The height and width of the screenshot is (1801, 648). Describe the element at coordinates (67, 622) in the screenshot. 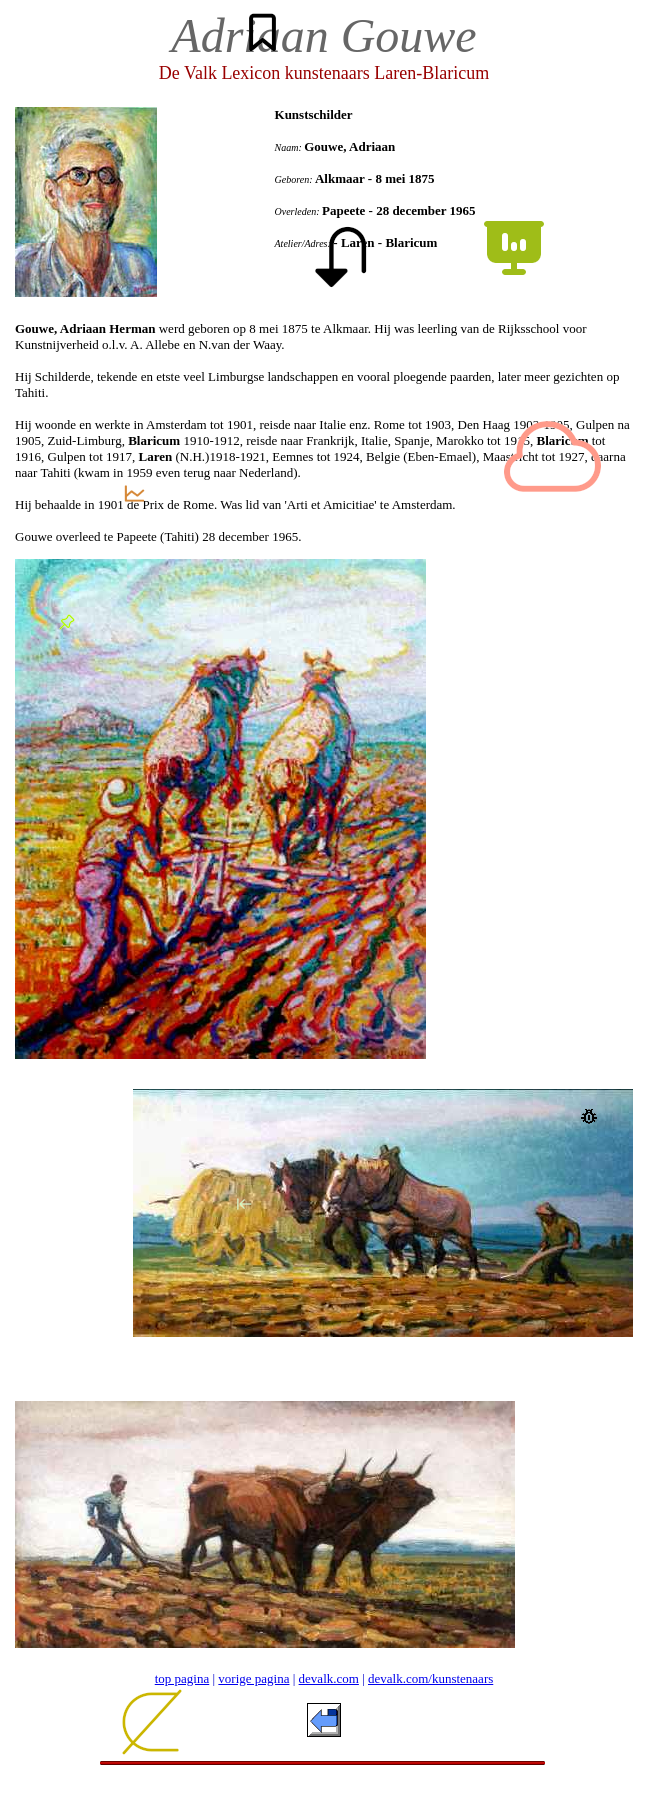

I see `pin an item to keep it visible` at that location.